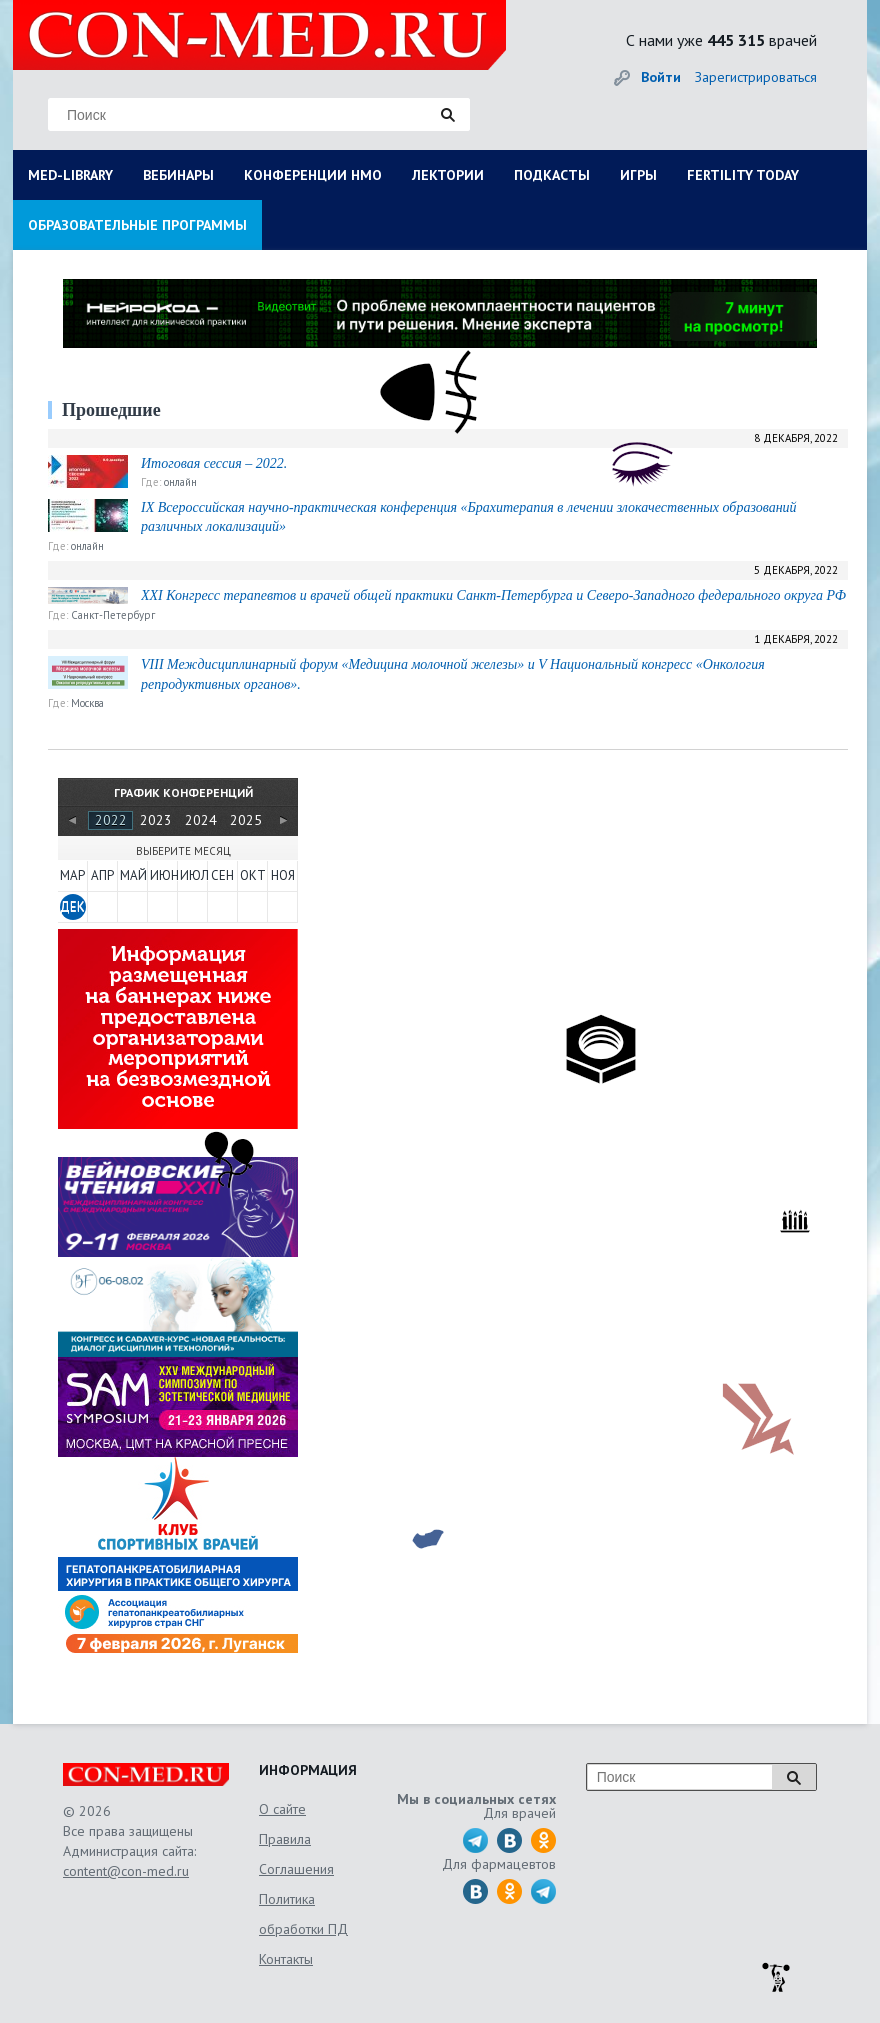 The image size is (880, 2023). I want to click on select hungary as your country or region, so click(428, 1539).